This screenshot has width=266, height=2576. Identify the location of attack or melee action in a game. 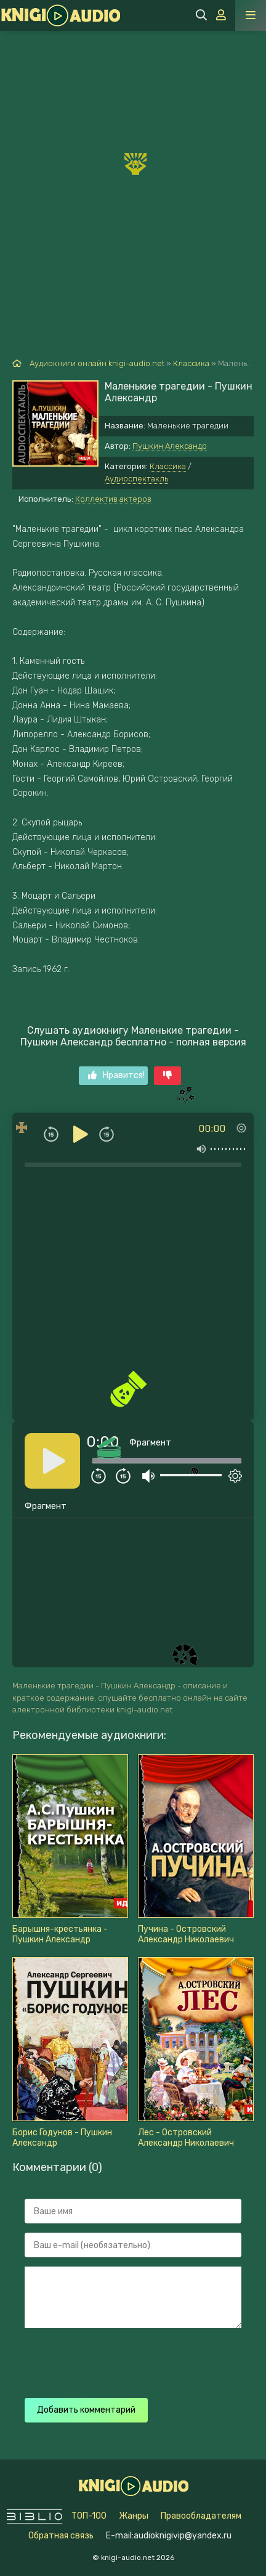
(194, 1471).